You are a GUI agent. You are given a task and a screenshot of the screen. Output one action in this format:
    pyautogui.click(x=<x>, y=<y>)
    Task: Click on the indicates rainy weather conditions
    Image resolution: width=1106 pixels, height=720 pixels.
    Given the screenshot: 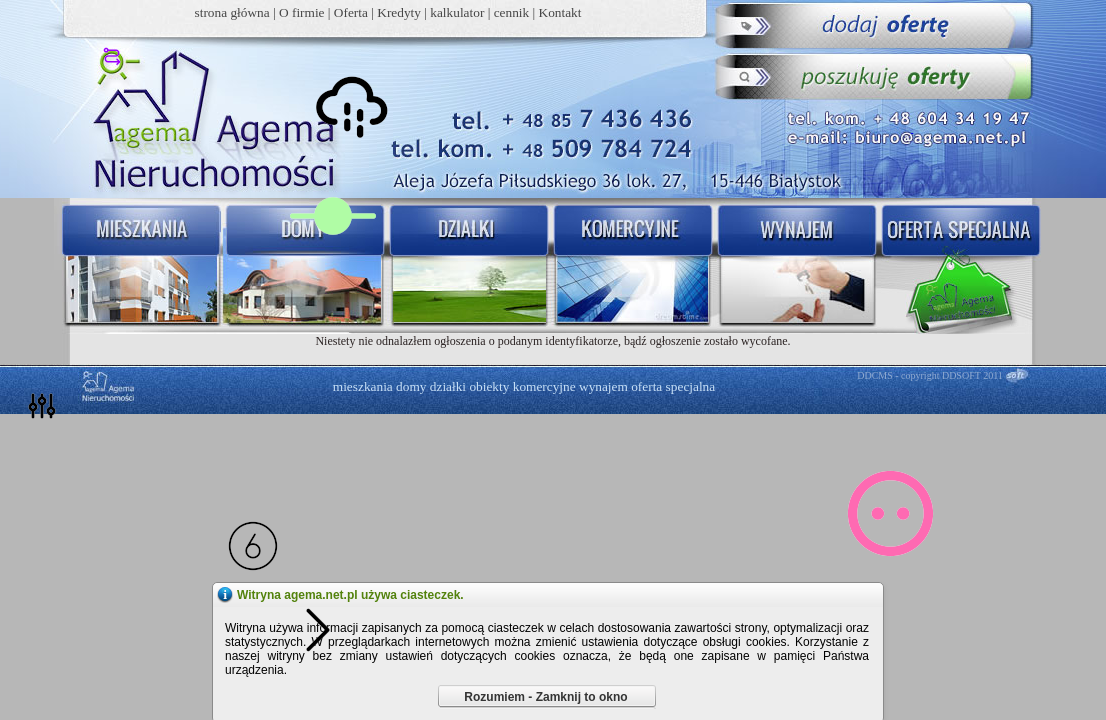 What is the action you would take?
    pyautogui.click(x=350, y=102)
    